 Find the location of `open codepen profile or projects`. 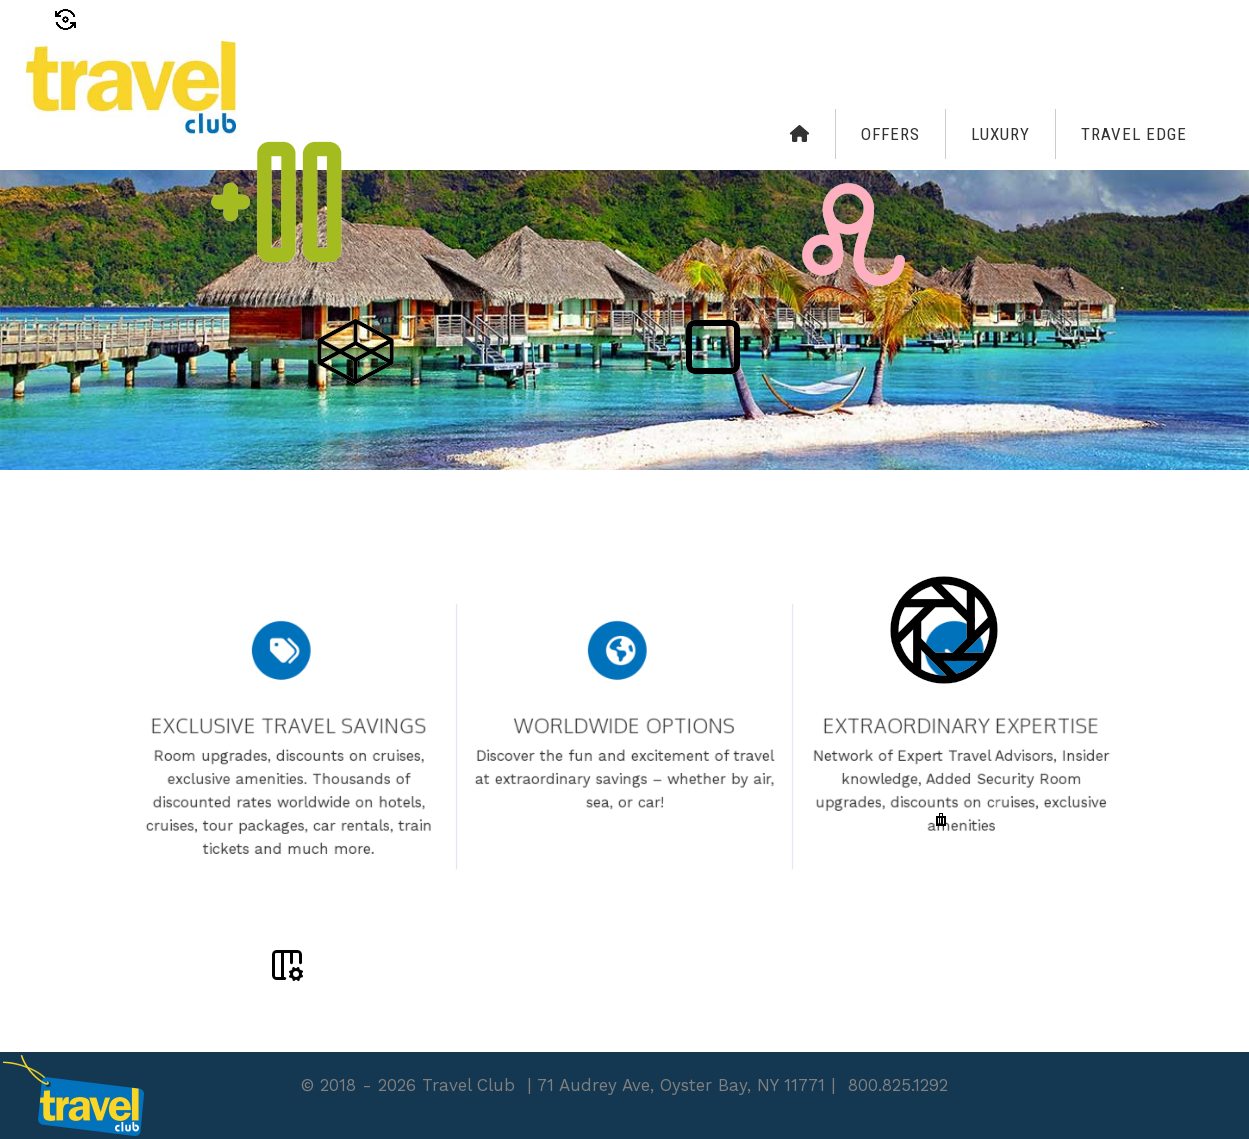

open codepen profile or projects is located at coordinates (355, 351).